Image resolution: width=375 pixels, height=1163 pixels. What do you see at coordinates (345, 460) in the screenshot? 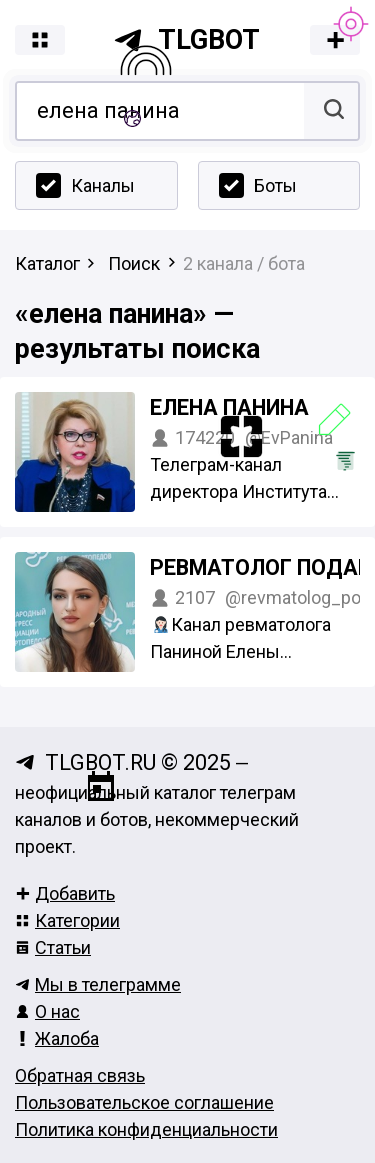
I see `indicates severe weather alert or tornado warning` at bounding box center [345, 460].